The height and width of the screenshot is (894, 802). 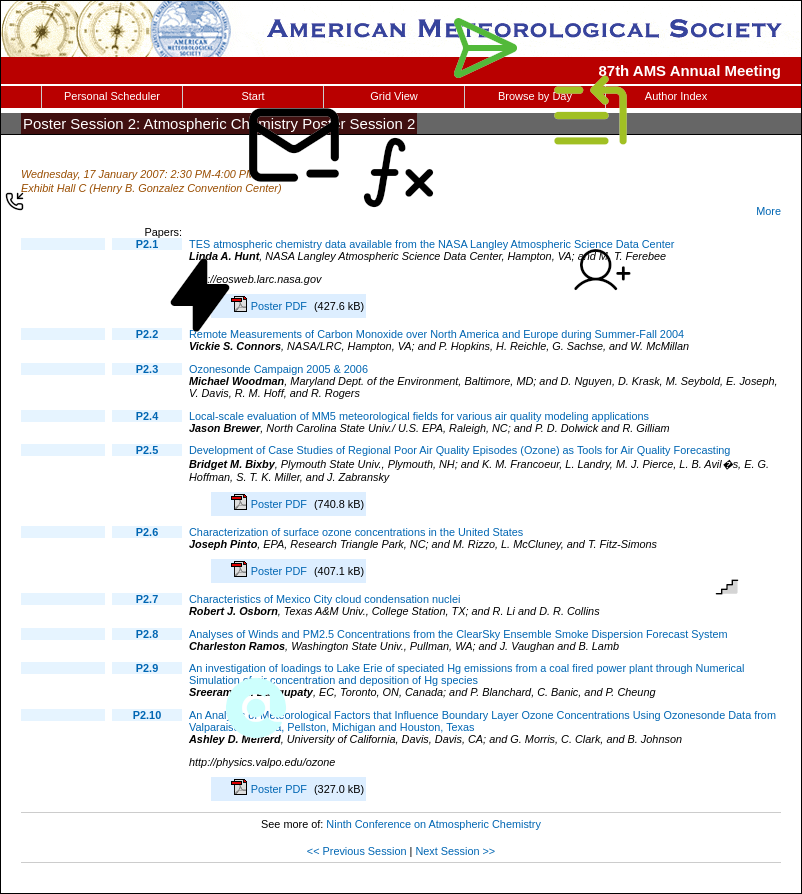 I want to click on add a new contact or friend, so click(x=600, y=271).